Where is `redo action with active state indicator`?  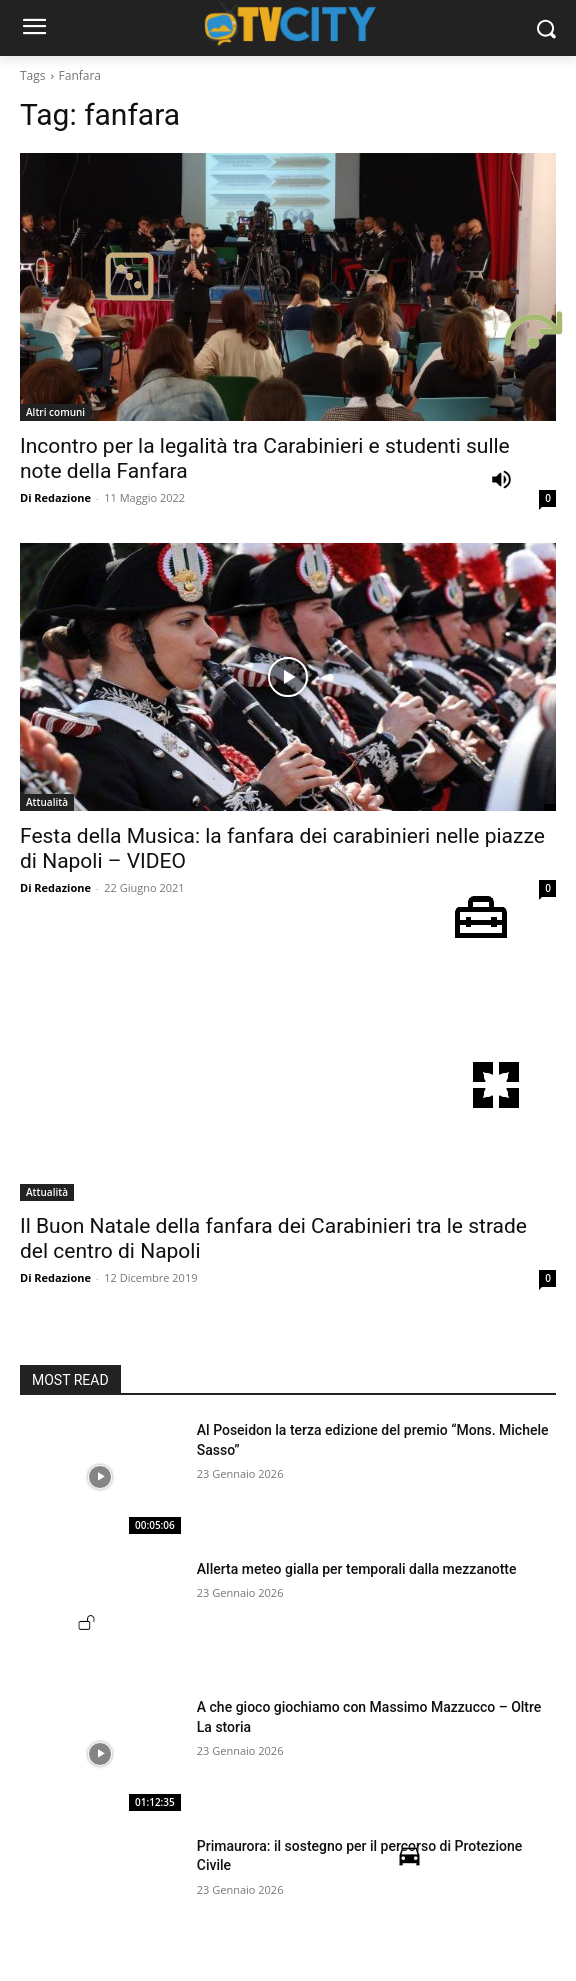 redo action with active state indicator is located at coordinates (533, 328).